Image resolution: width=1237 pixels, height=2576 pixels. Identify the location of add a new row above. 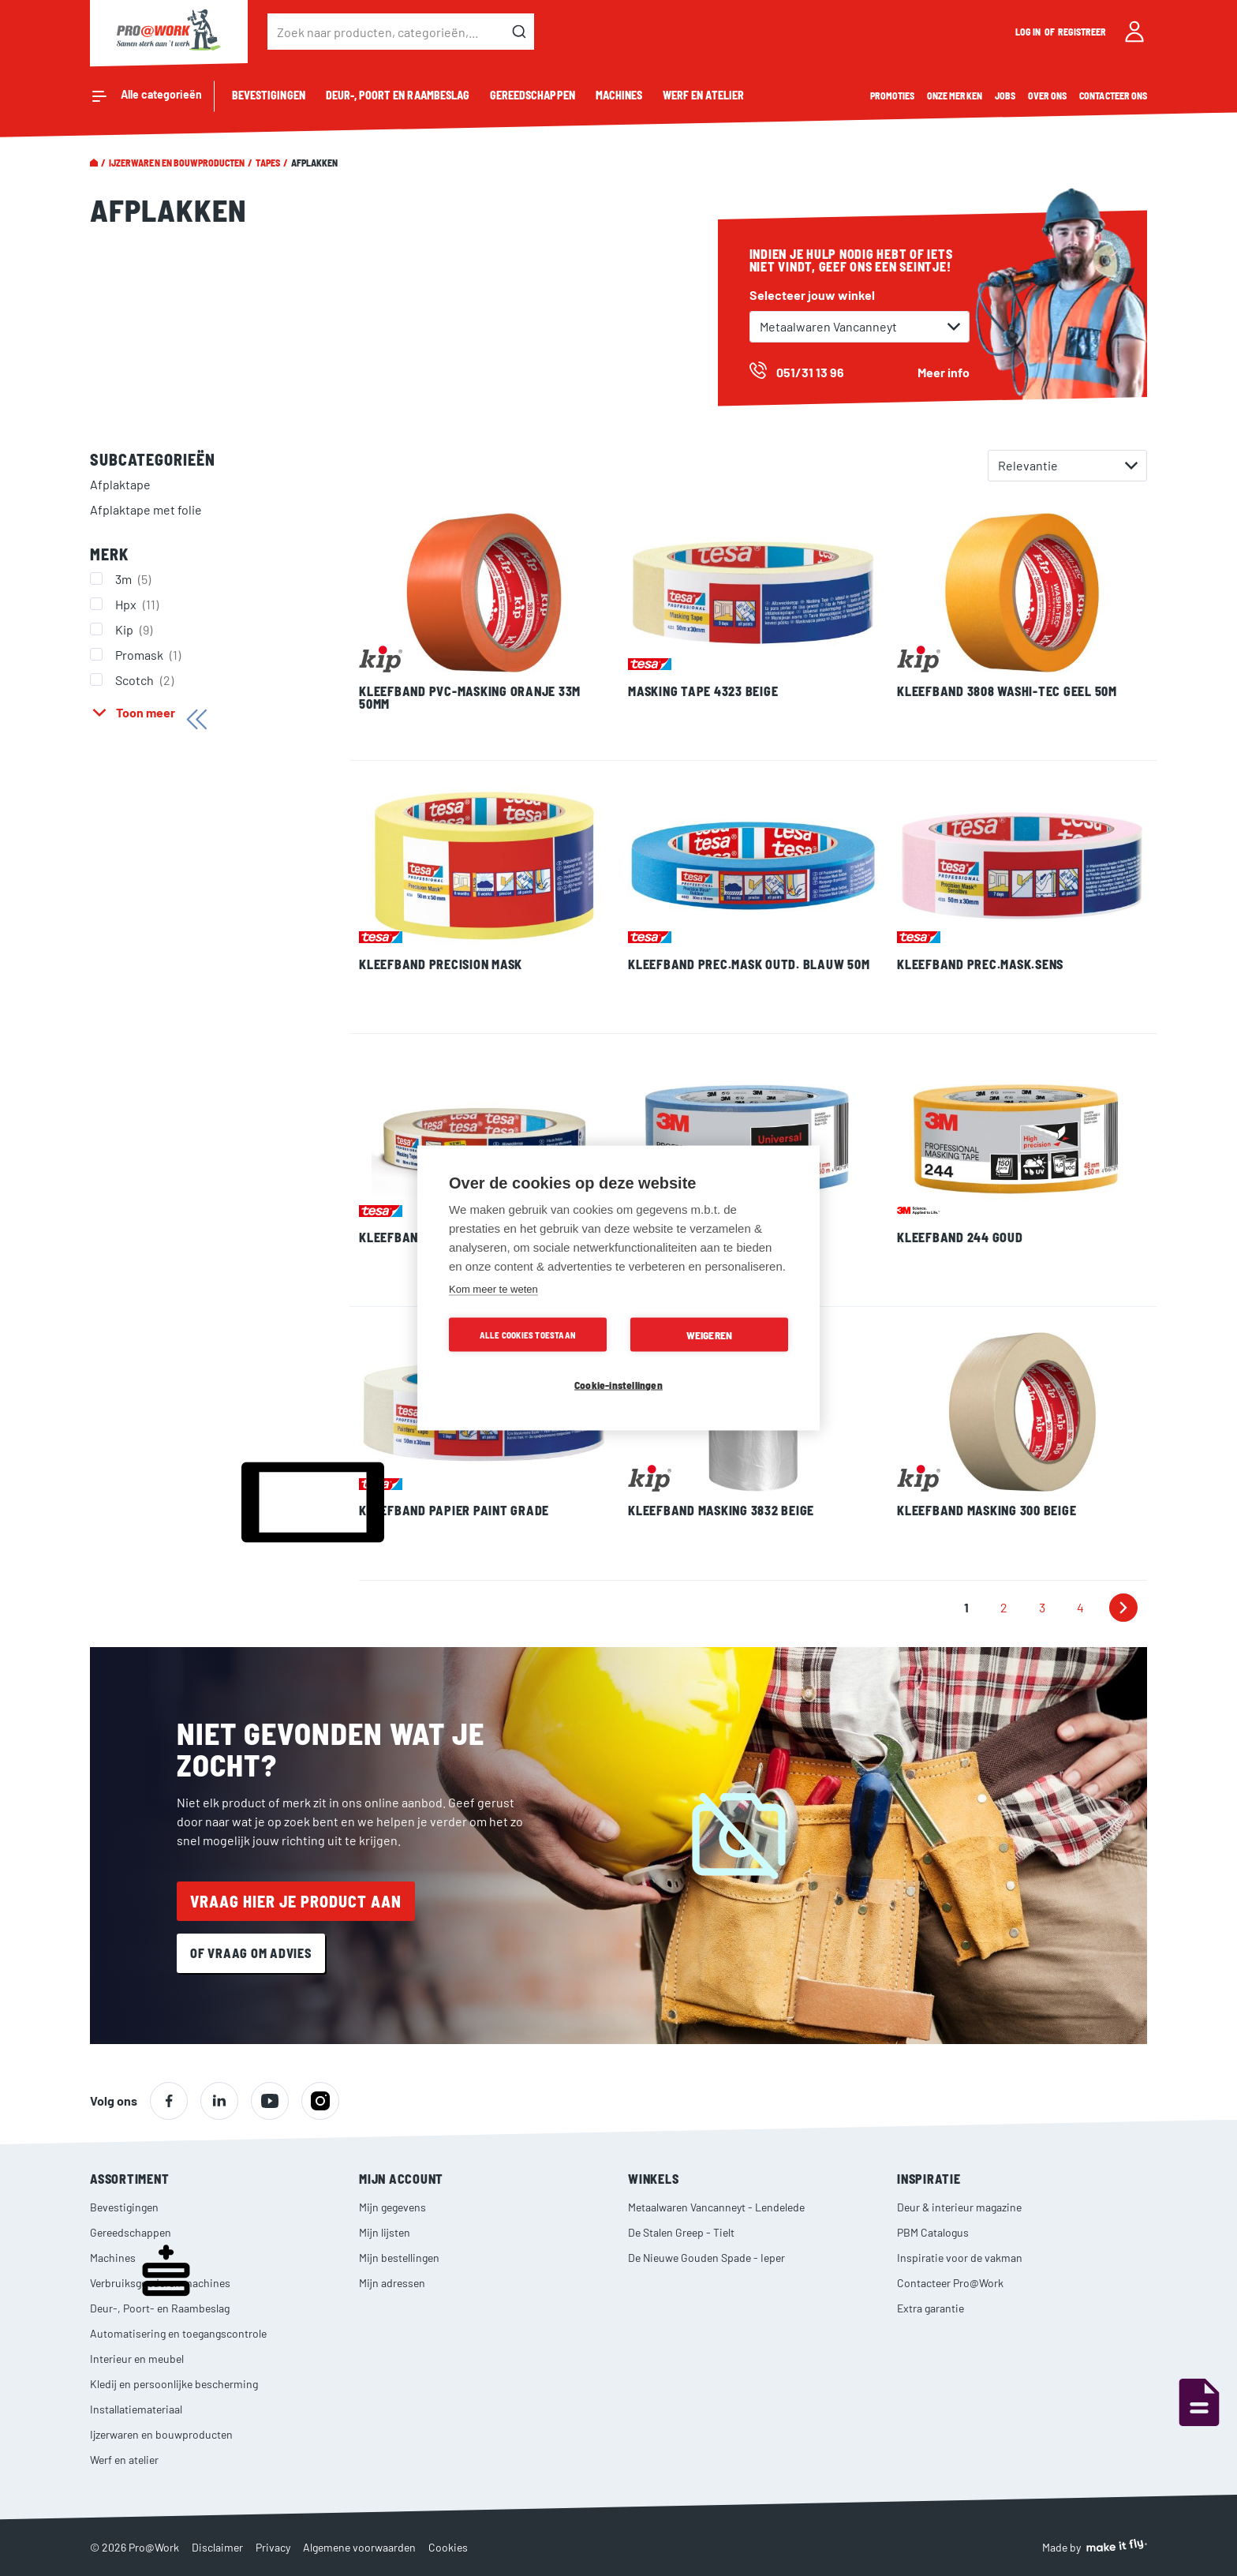
(166, 2274).